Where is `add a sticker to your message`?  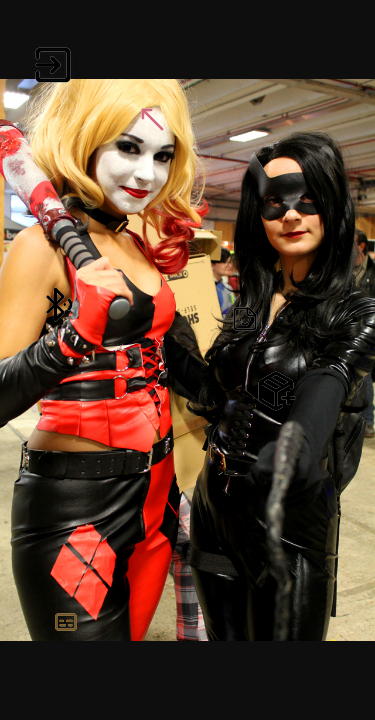
add a sticker to your message is located at coordinates (245, 319).